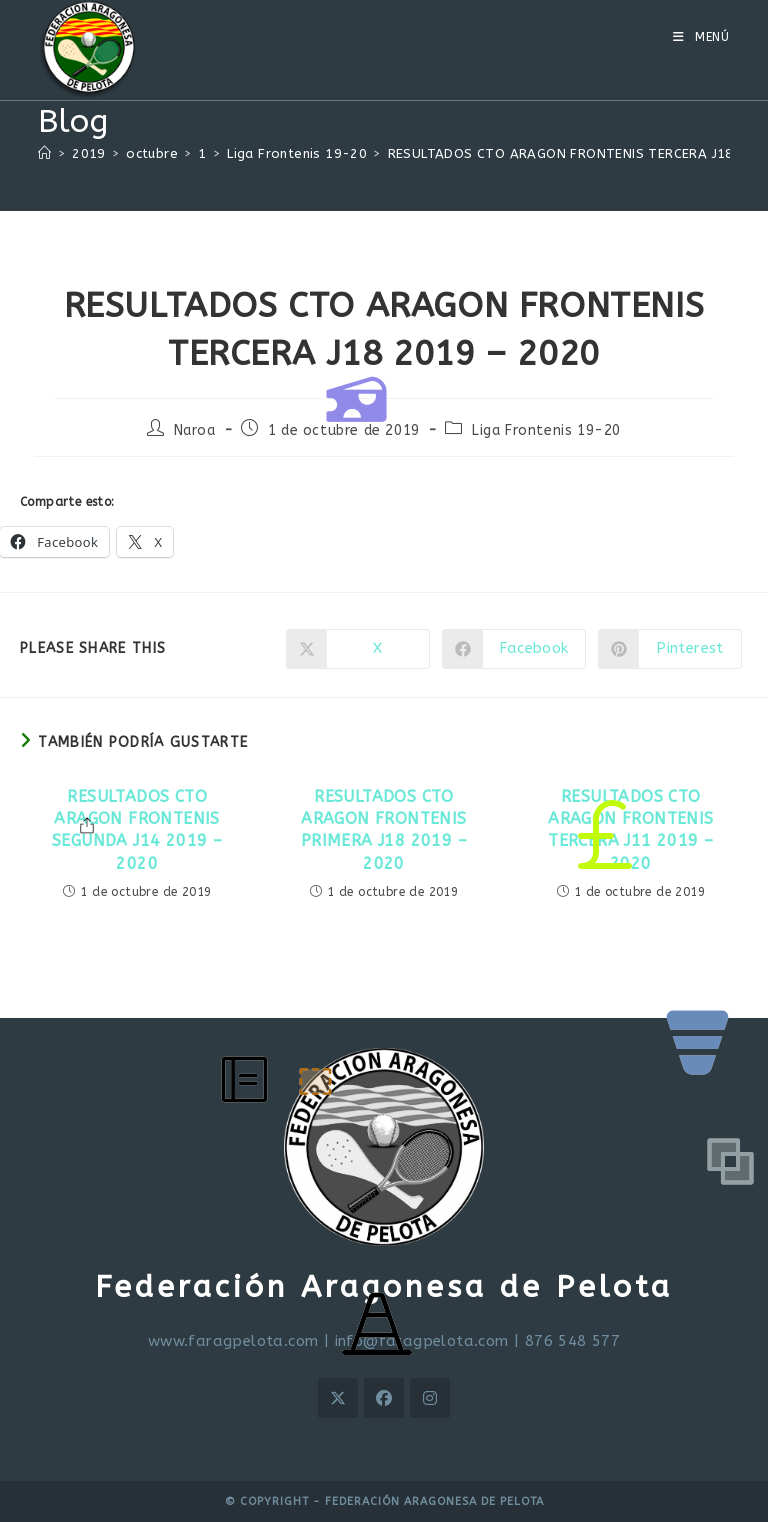 The image size is (768, 1522). What do you see at coordinates (315, 1081) in the screenshot?
I see `select or crop a region` at bounding box center [315, 1081].